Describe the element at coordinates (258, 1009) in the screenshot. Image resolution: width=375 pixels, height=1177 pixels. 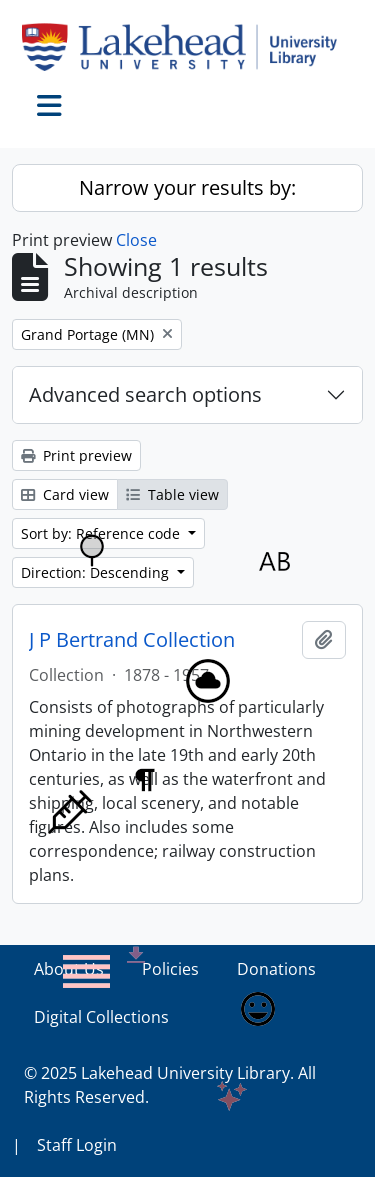
I see `rate your experience as positive` at that location.